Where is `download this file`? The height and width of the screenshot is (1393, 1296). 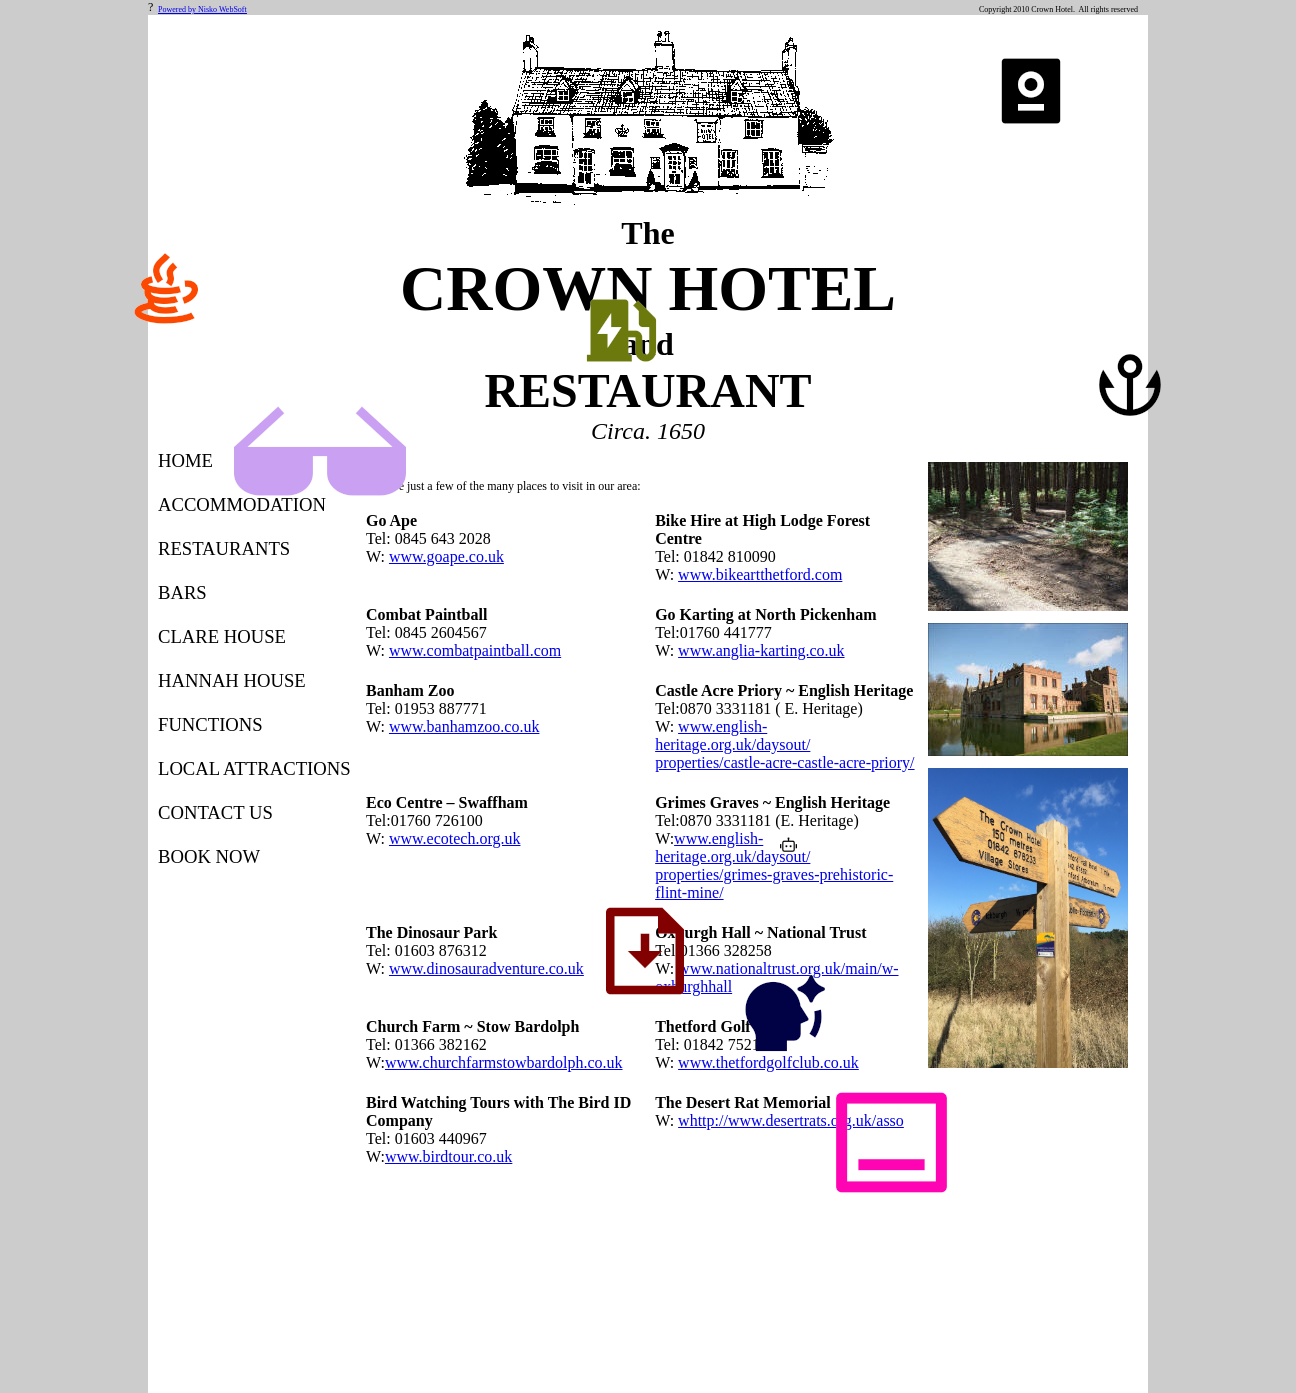 download this file is located at coordinates (645, 951).